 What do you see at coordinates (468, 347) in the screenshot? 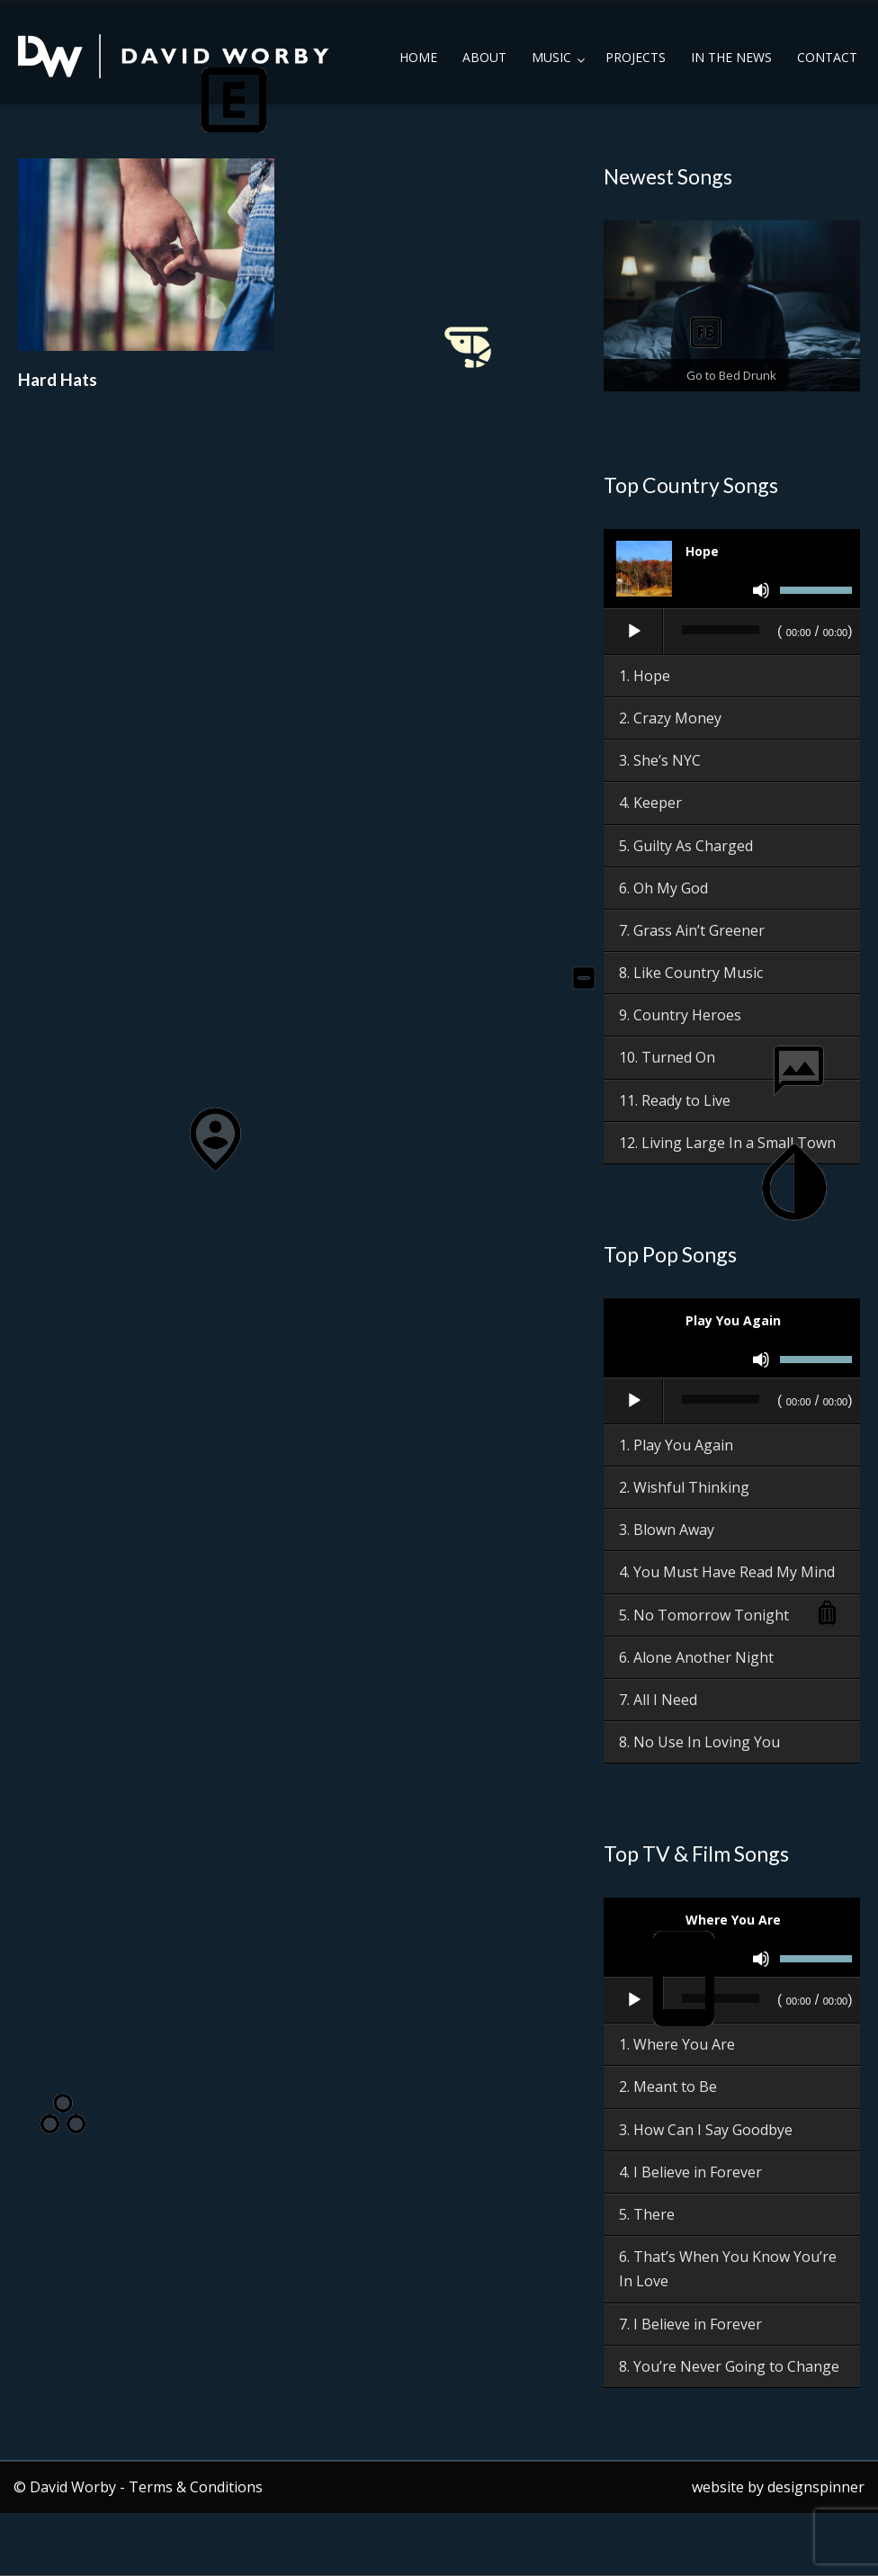
I see `indicates seafood or shellfish menu items` at bounding box center [468, 347].